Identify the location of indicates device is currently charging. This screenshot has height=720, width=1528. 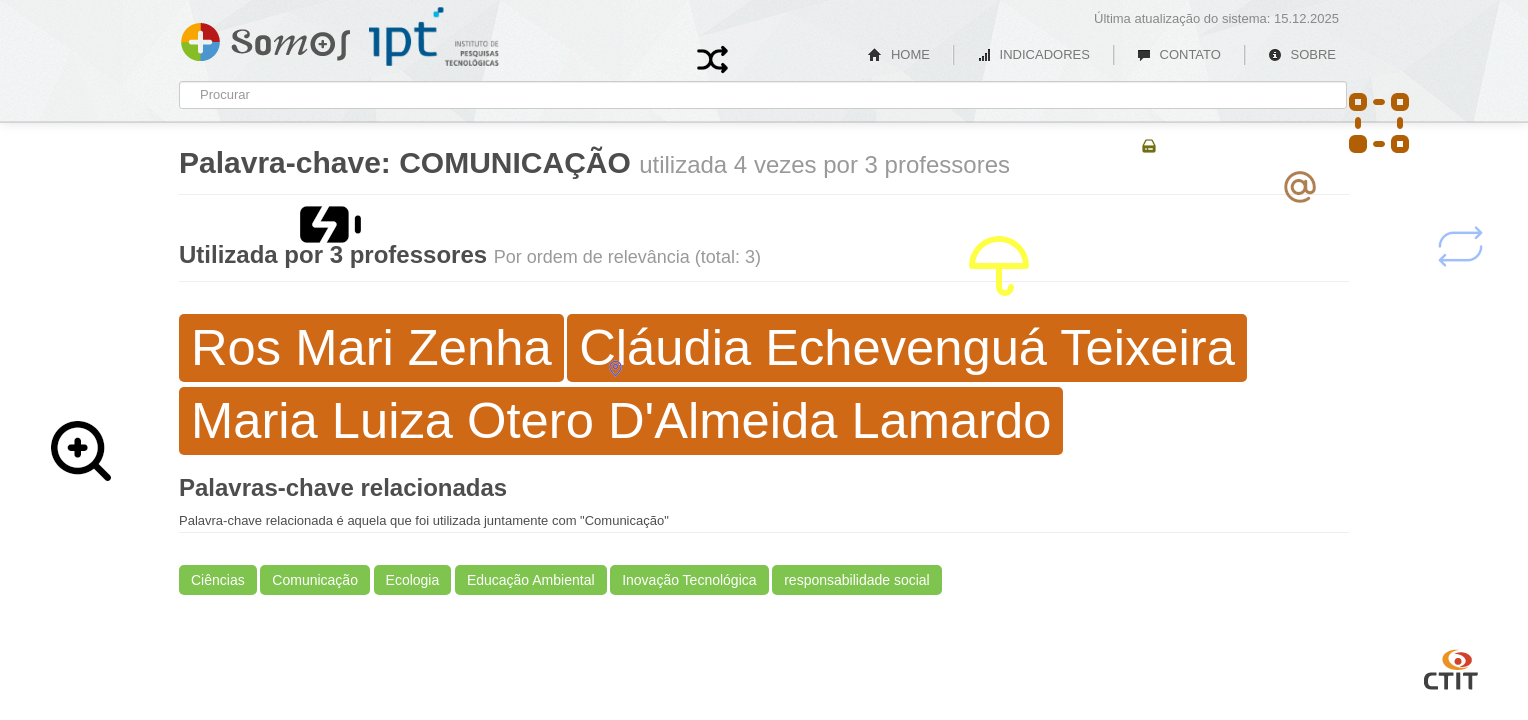
(330, 224).